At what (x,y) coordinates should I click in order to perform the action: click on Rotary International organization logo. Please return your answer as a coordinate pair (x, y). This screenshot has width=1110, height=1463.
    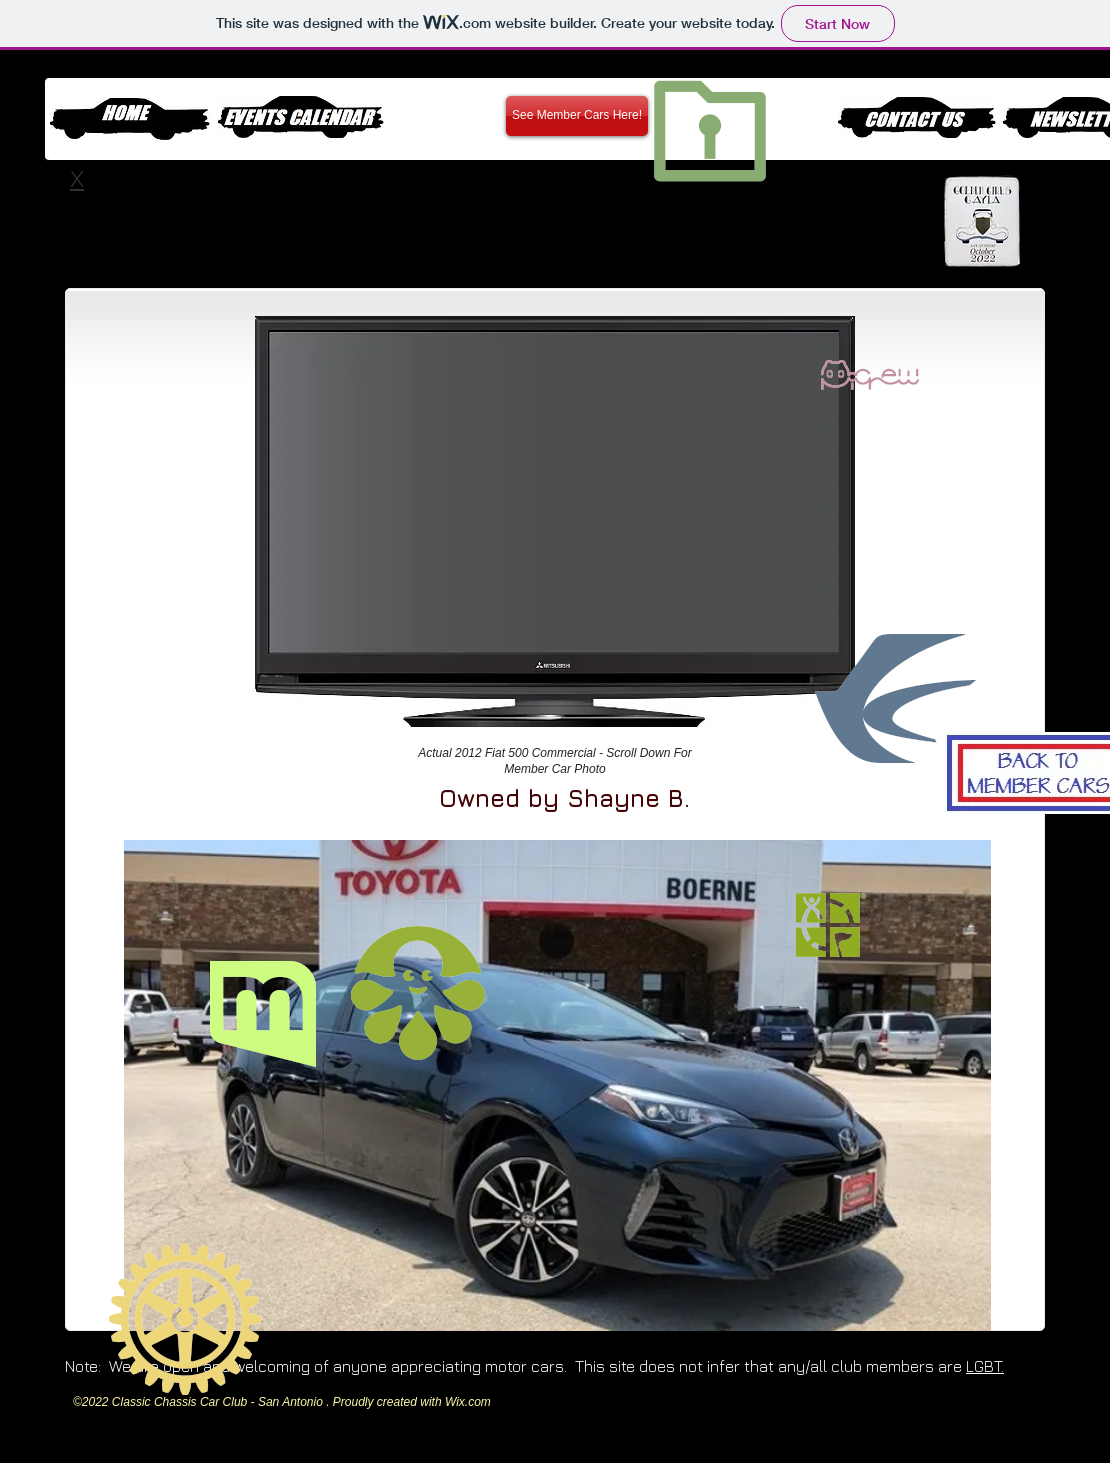
    Looking at the image, I should click on (185, 1319).